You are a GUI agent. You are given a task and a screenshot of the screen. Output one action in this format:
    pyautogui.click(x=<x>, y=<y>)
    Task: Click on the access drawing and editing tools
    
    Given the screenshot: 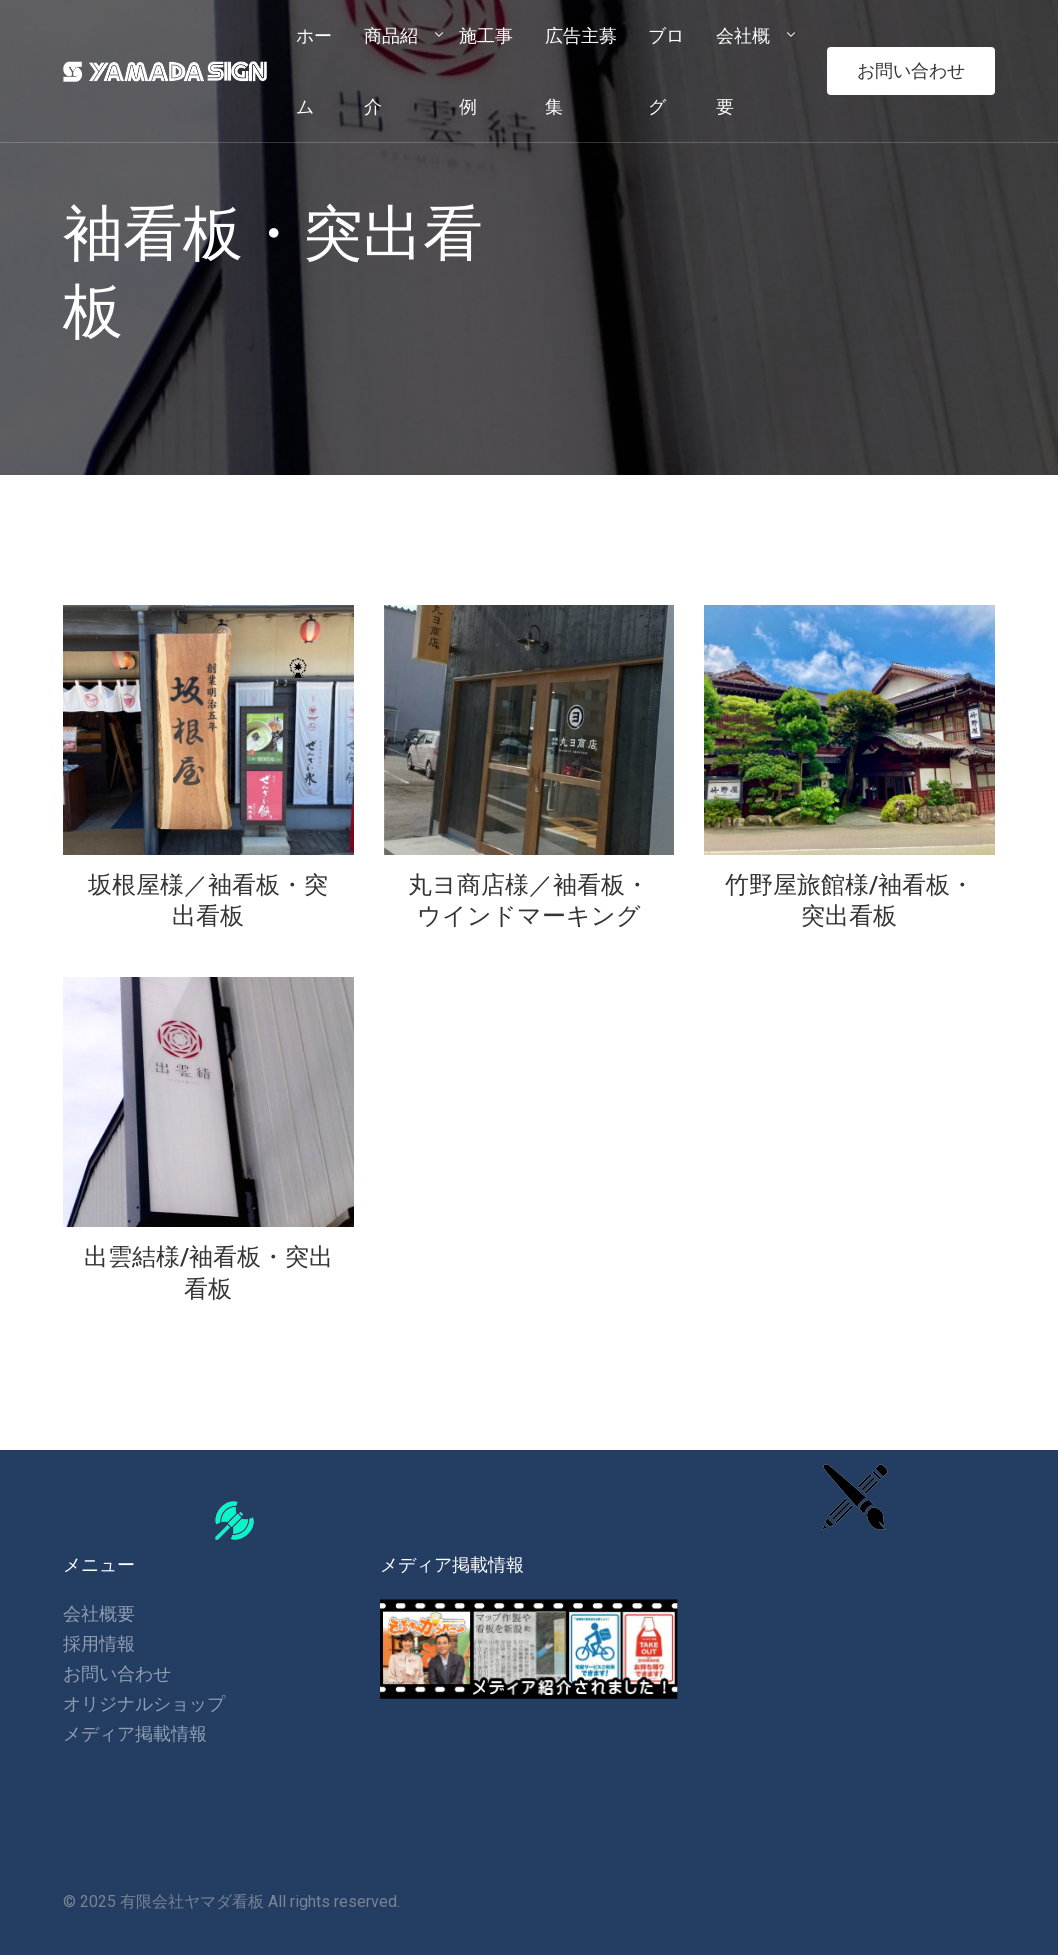 What is the action you would take?
    pyautogui.click(x=855, y=1497)
    